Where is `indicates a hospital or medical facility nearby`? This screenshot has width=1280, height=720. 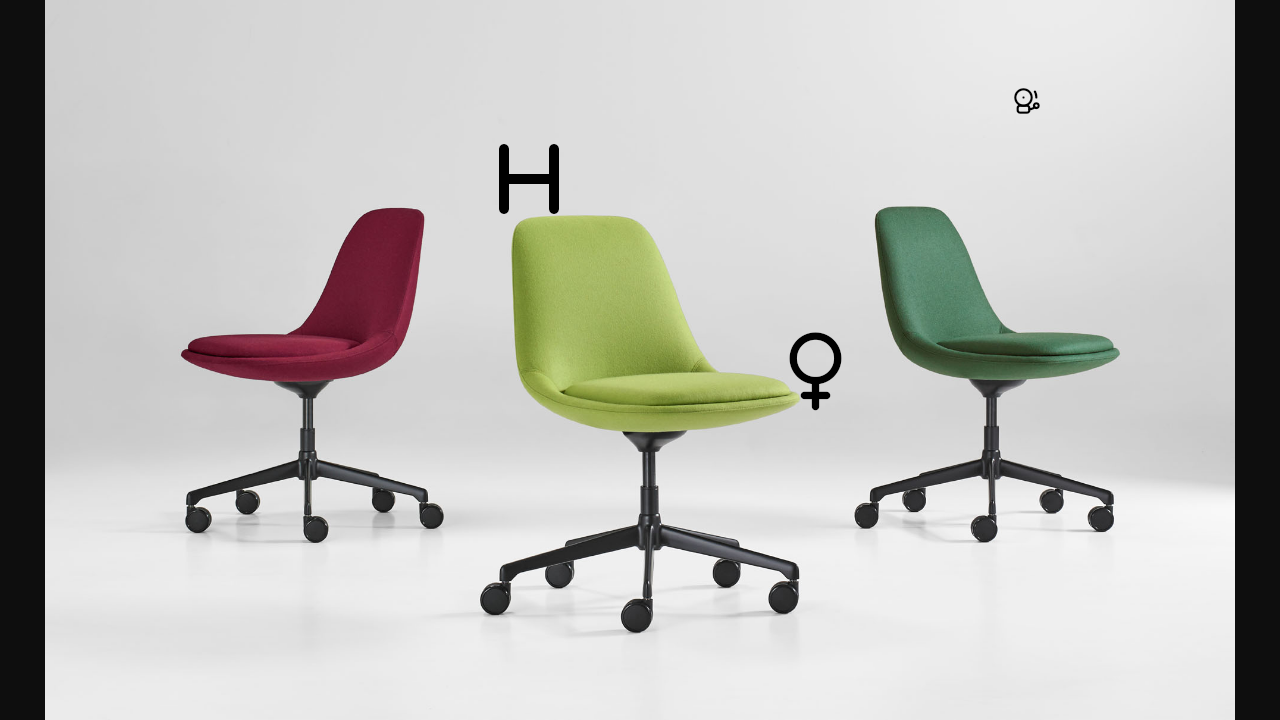
indicates a hospital or medical facility nearby is located at coordinates (529, 179).